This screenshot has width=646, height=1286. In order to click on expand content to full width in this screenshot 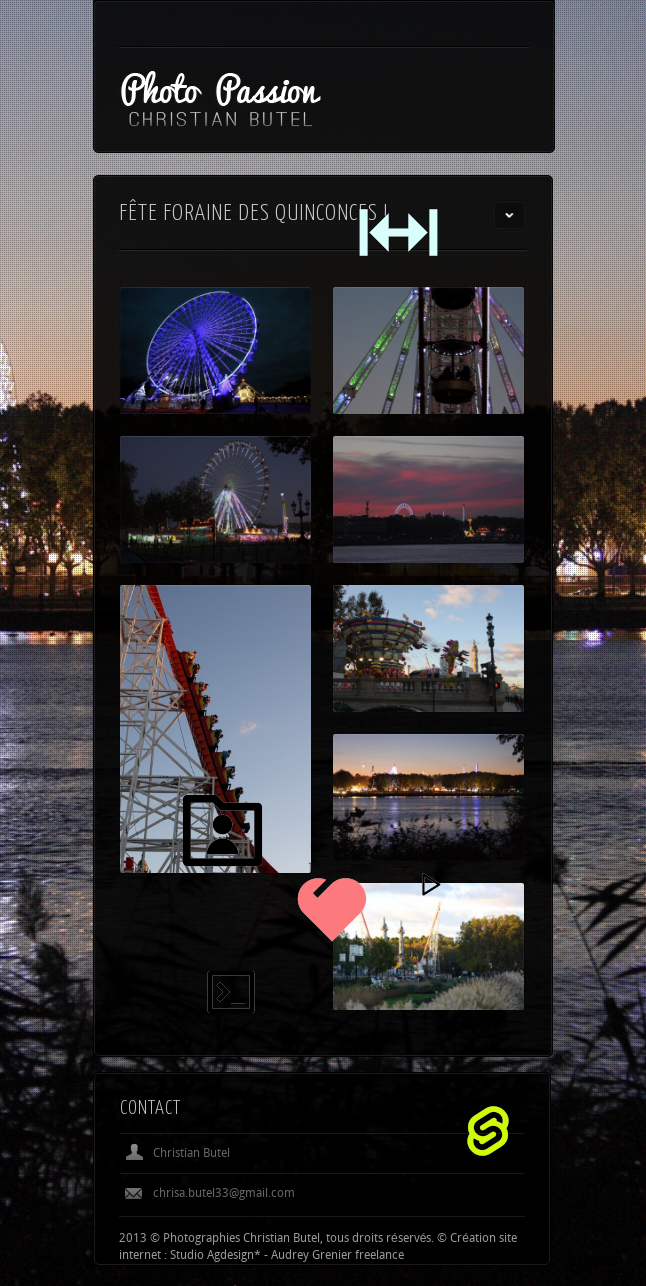, I will do `click(398, 232)`.